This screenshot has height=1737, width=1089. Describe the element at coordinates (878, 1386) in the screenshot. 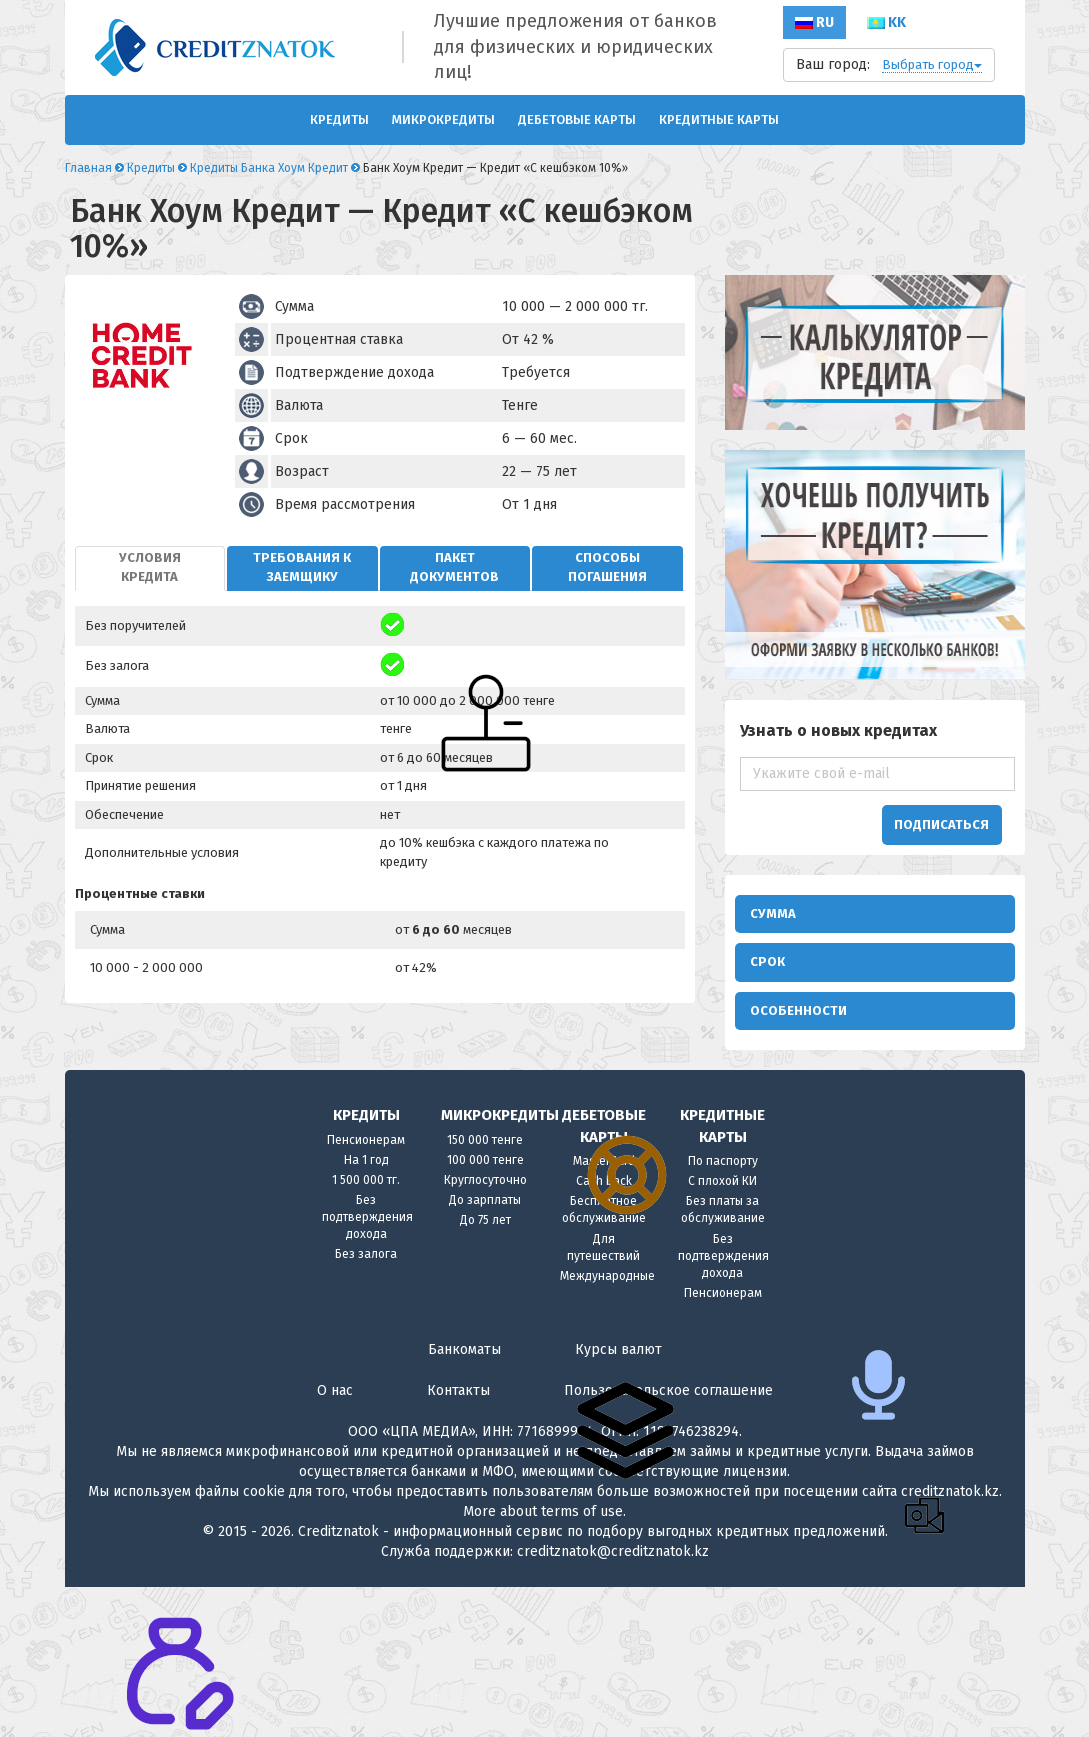

I see `tap to start voice input` at that location.